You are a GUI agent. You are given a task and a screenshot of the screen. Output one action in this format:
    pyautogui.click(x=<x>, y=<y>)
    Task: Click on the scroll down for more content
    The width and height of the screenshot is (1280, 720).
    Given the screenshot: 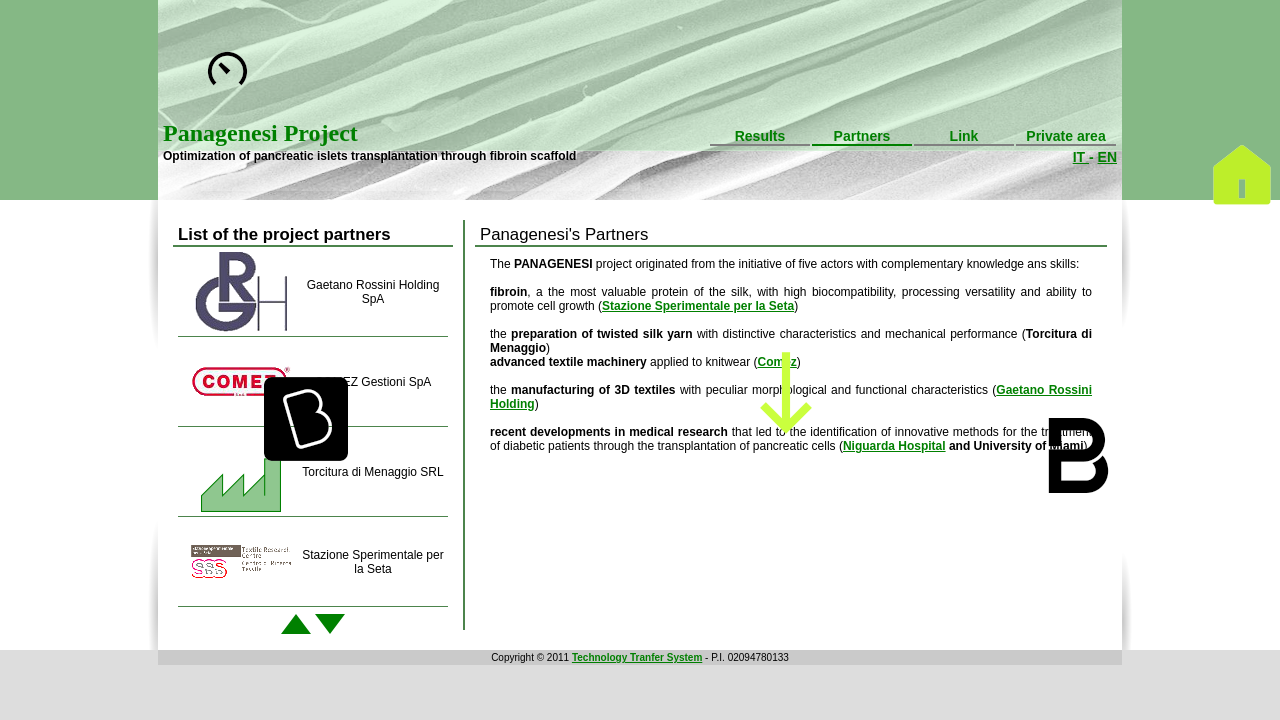 What is the action you would take?
    pyautogui.click(x=786, y=393)
    